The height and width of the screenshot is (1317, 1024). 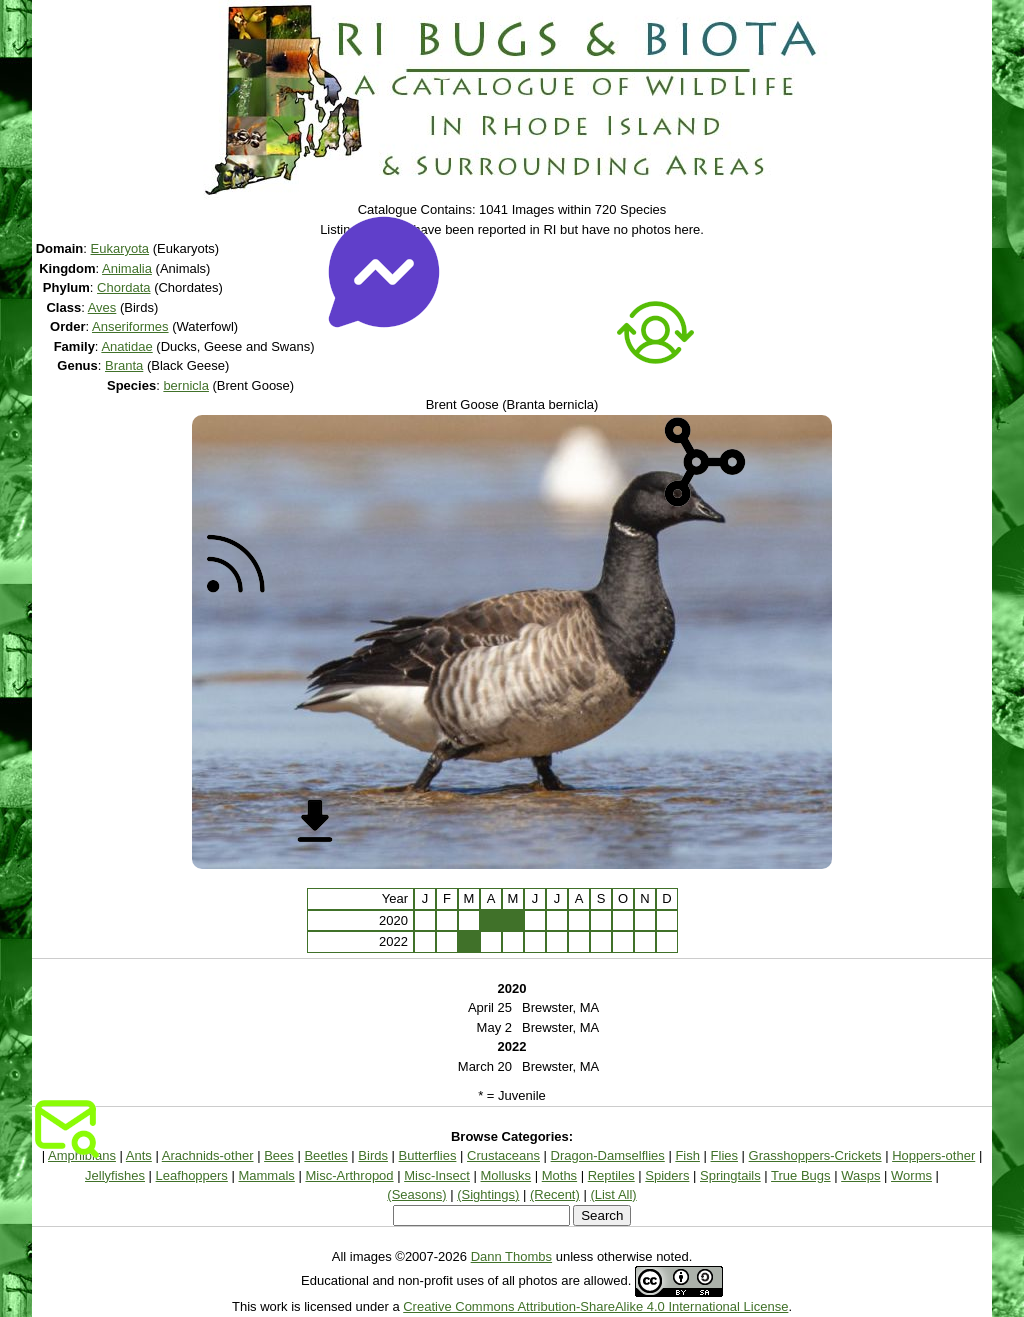 I want to click on download a file or content, so click(x=315, y=822).